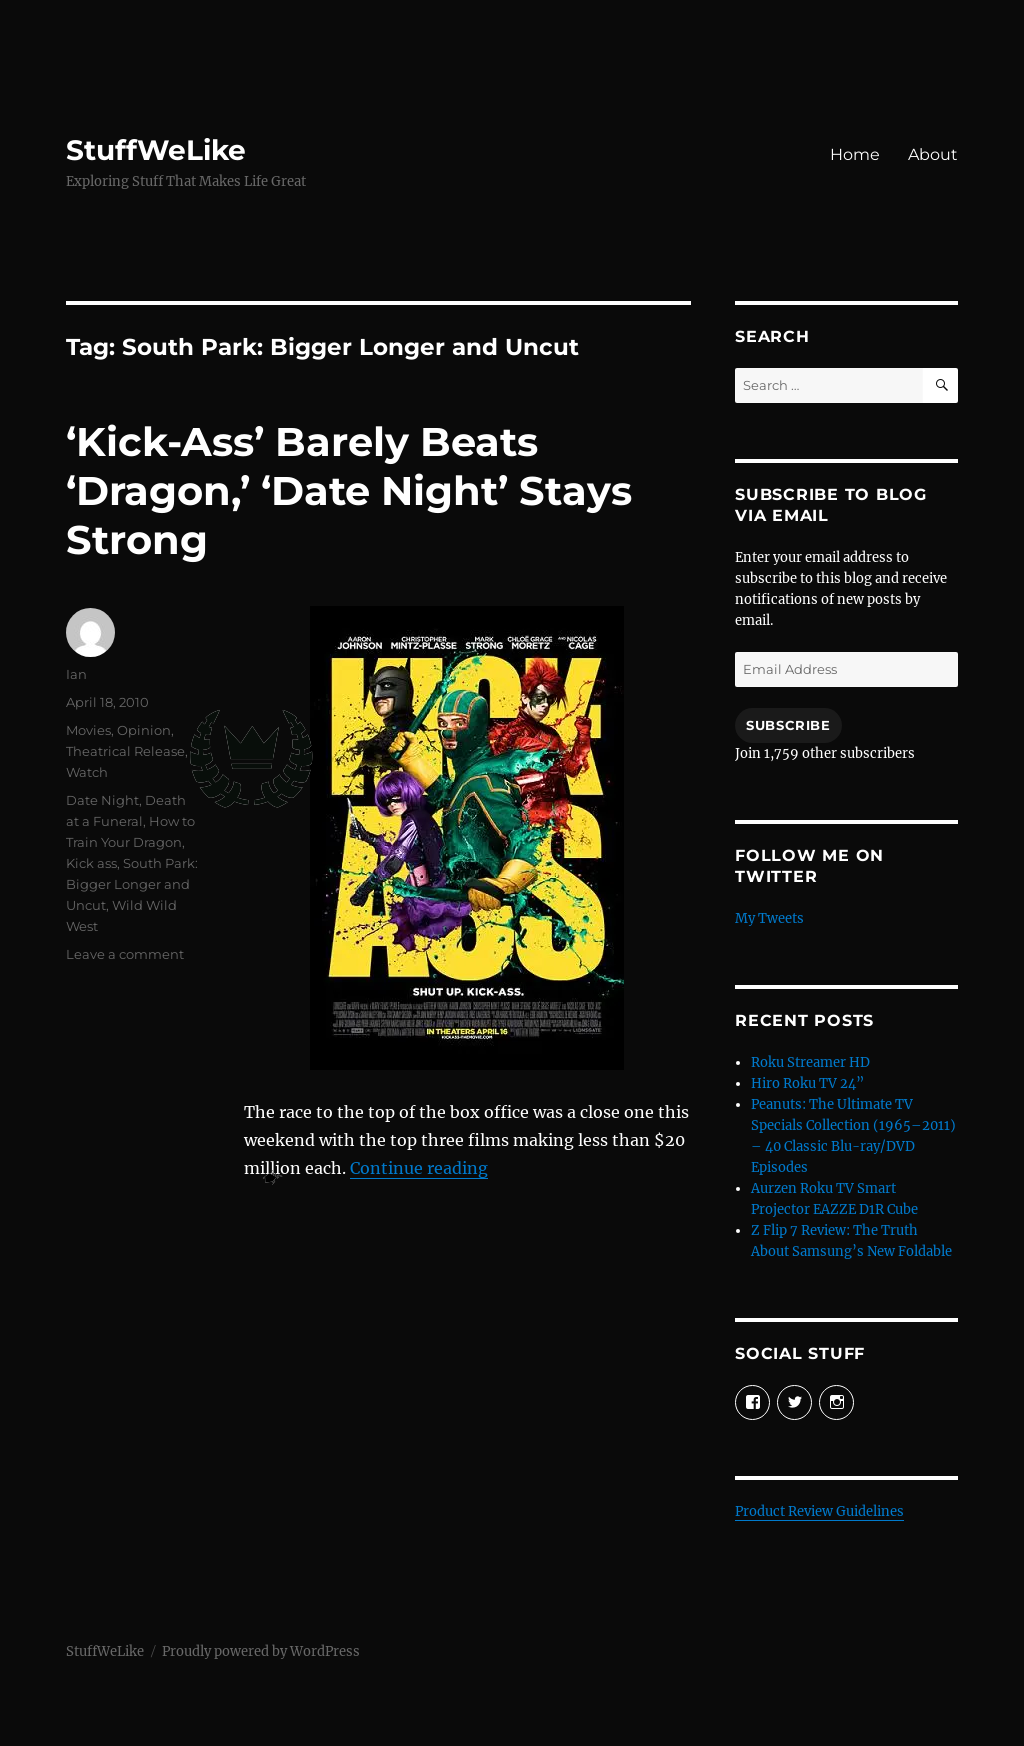 The width and height of the screenshot is (1024, 1746). I want to click on view achievements or awards, so click(251, 757).